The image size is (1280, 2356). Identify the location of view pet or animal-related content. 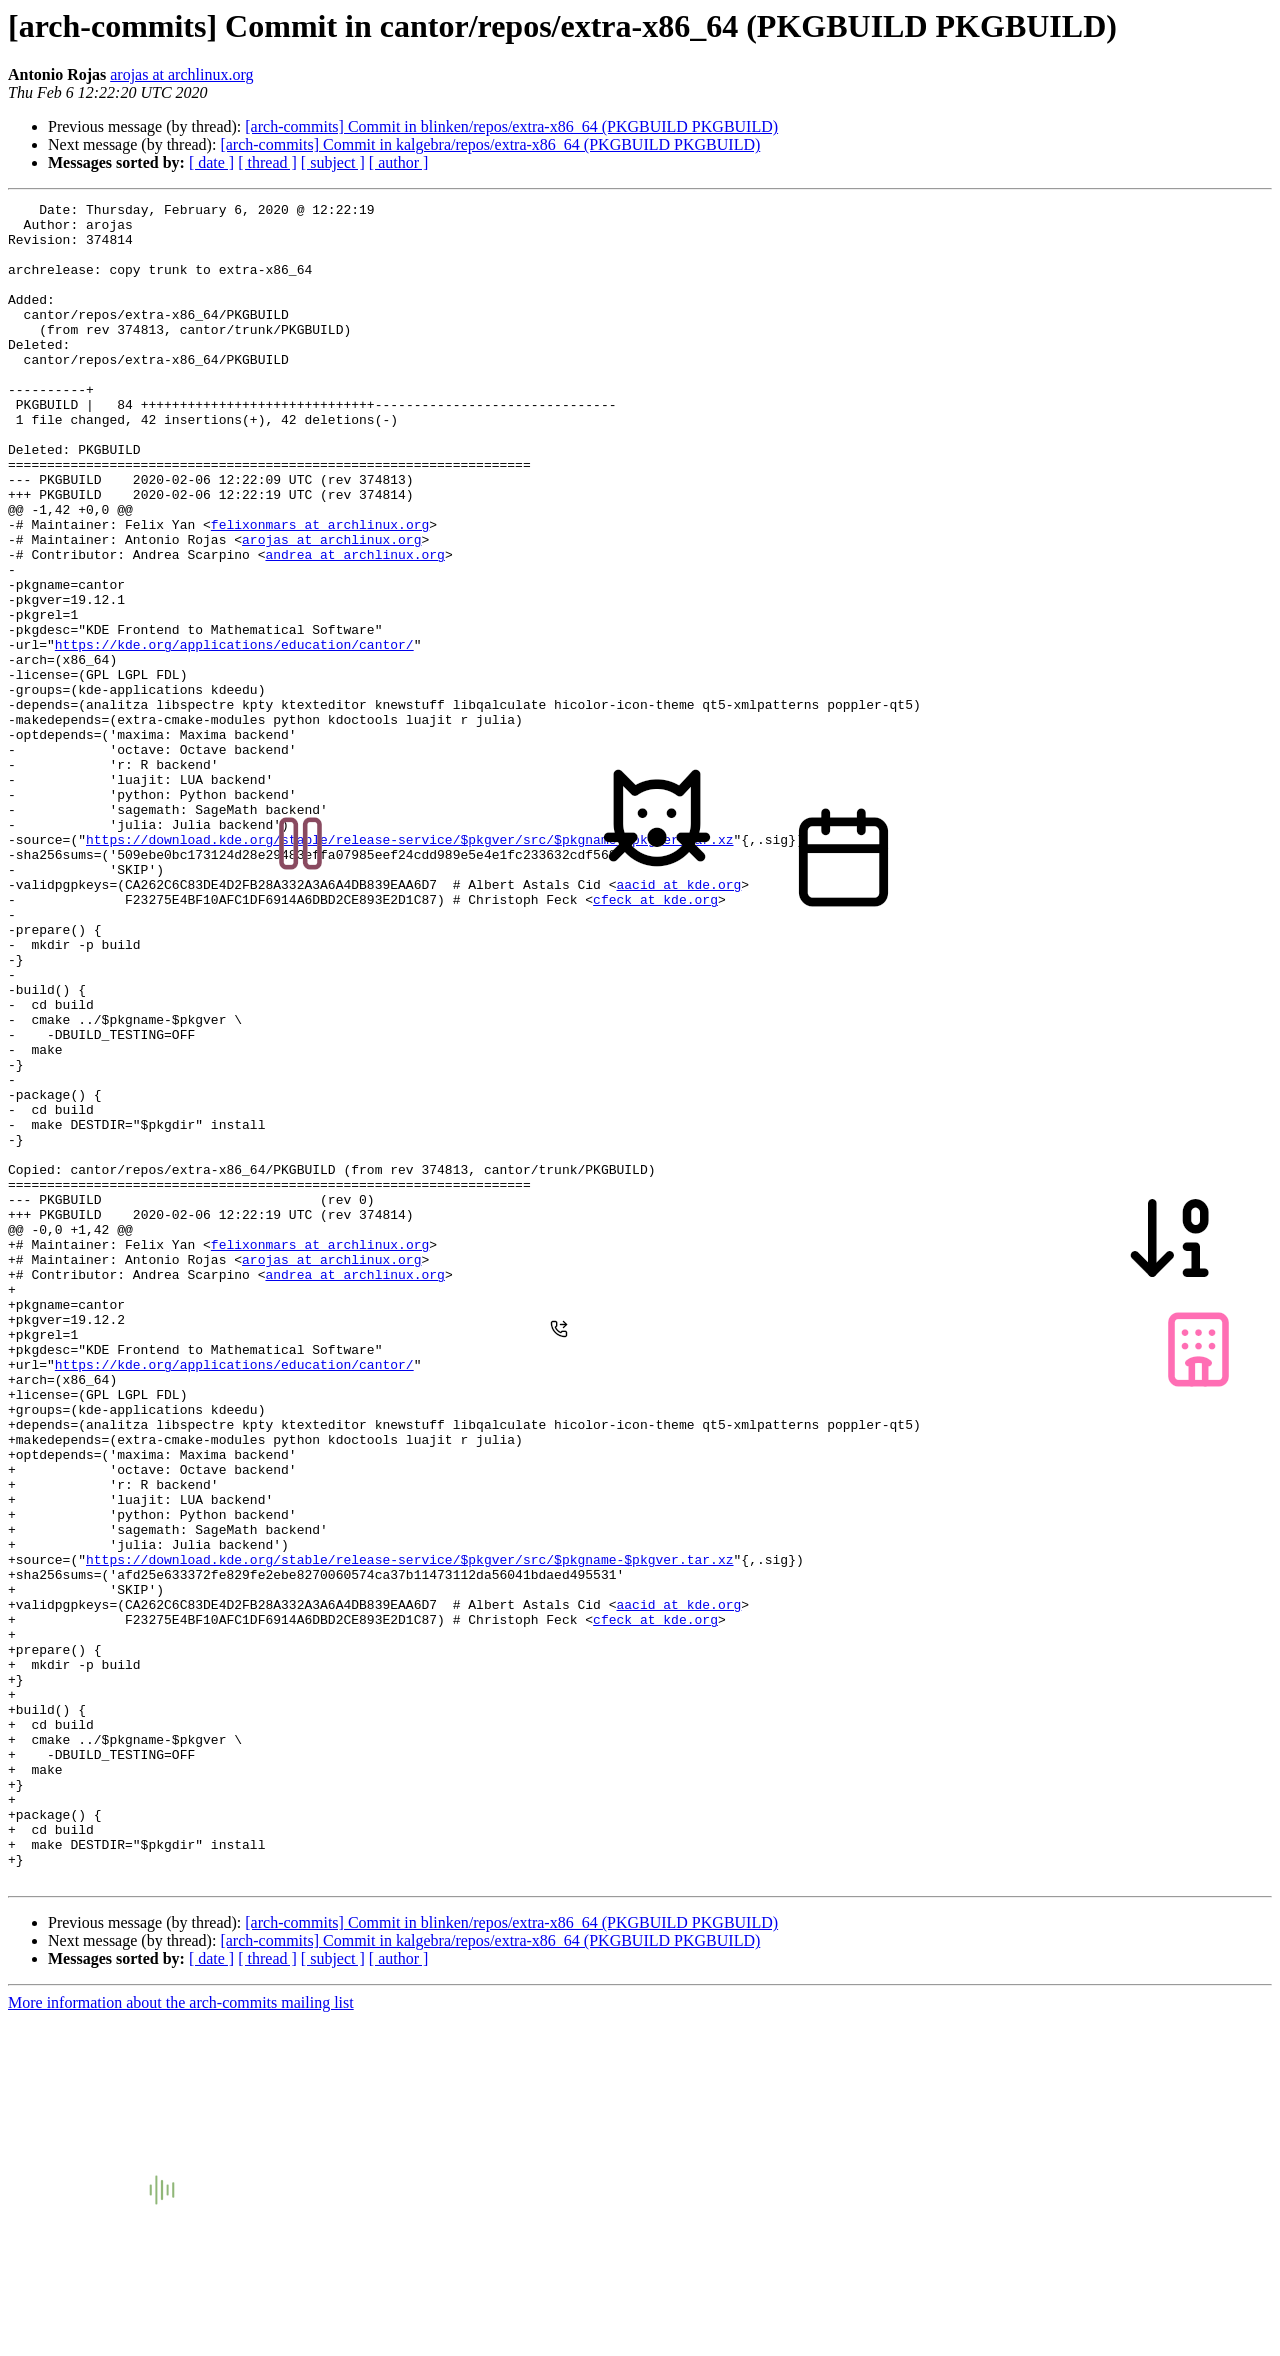
(657, 818).